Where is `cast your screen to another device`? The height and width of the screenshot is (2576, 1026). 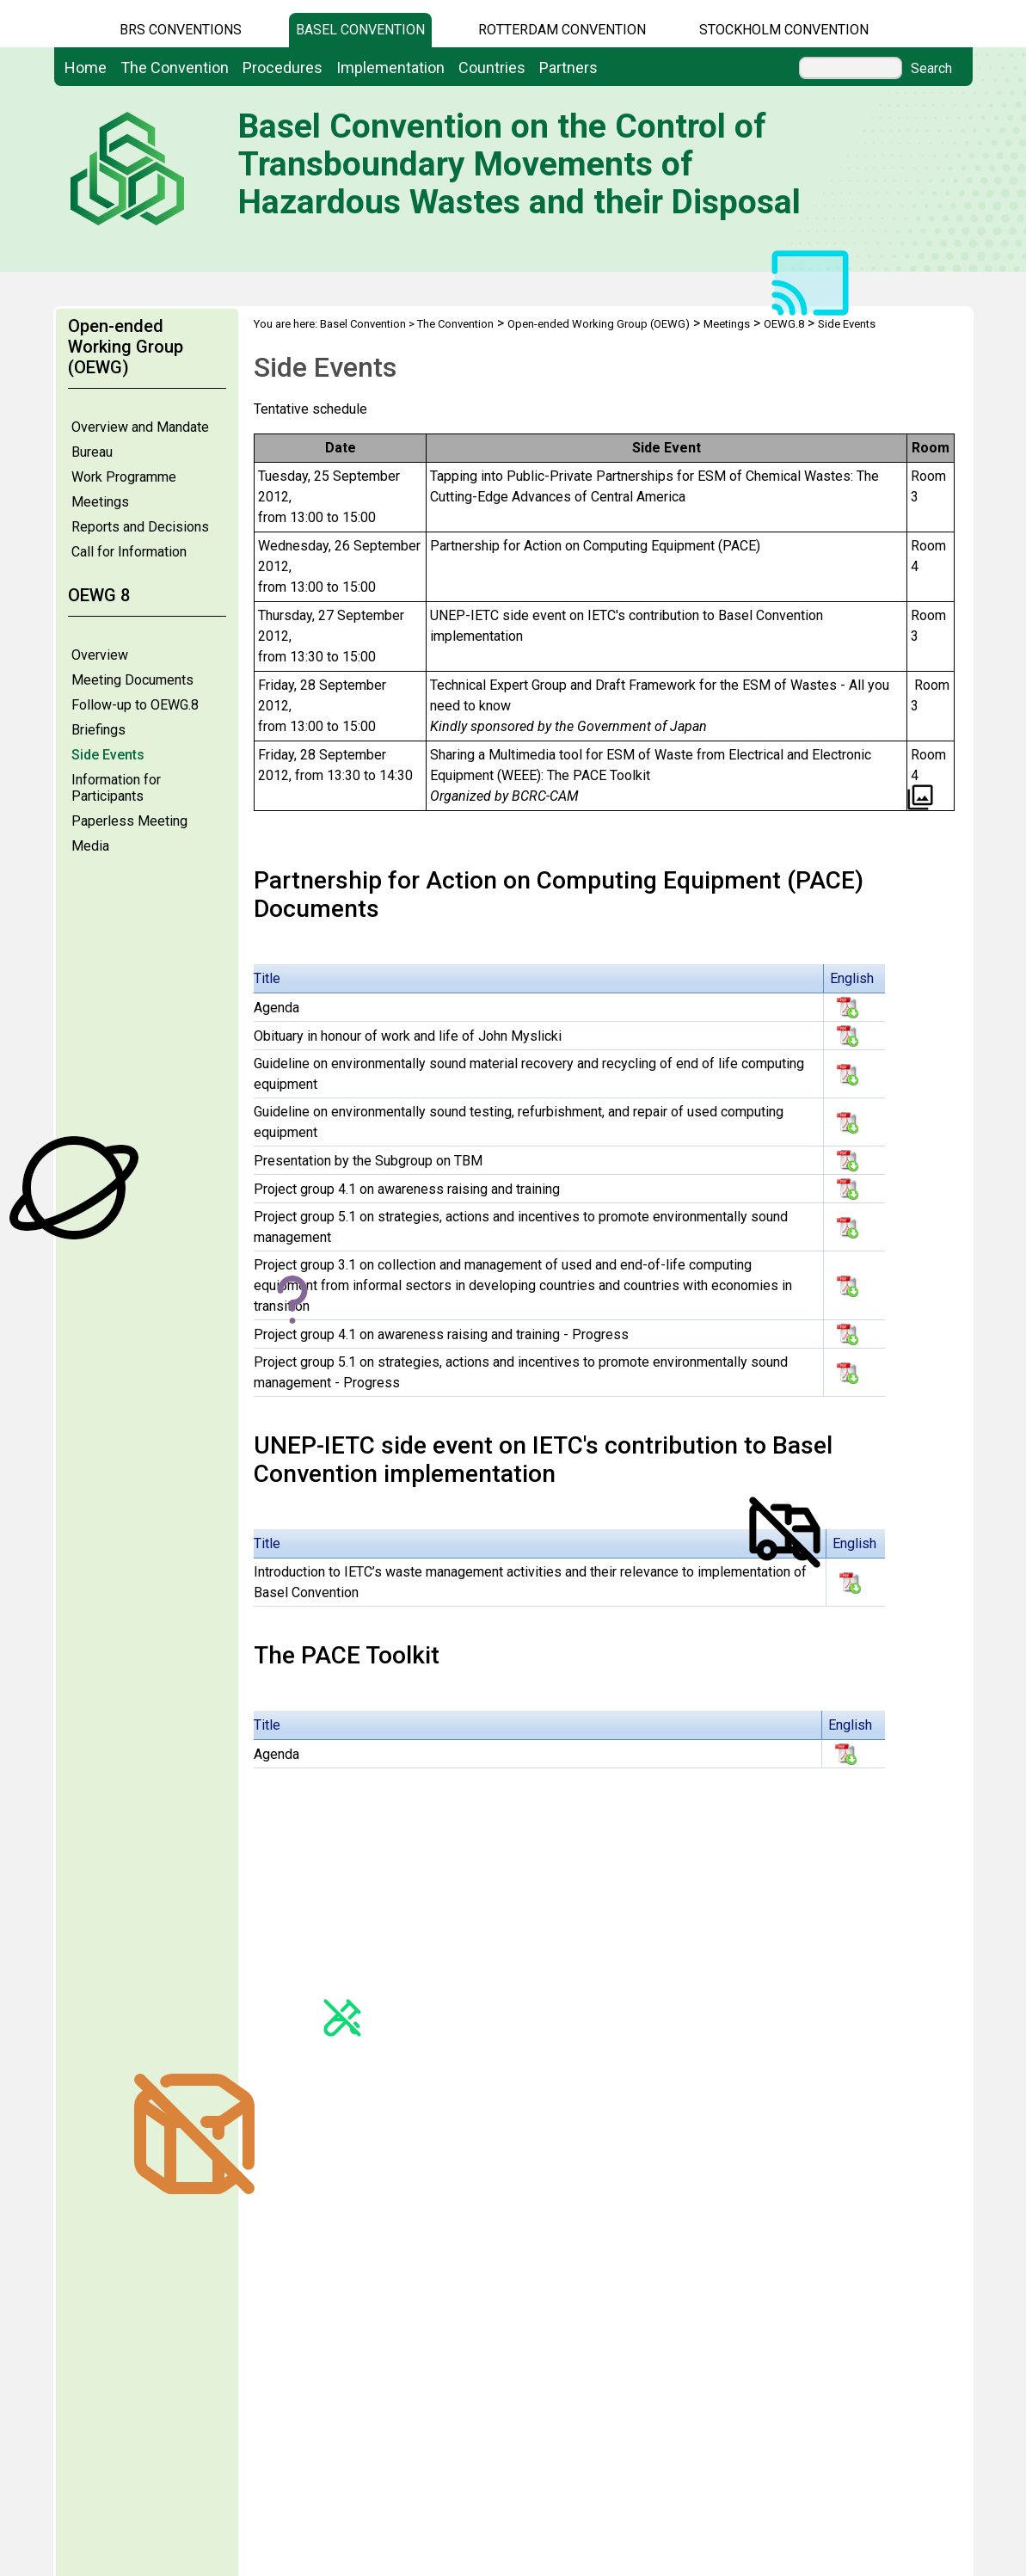
cast your screen to another device is located at coordinates (810, 283).